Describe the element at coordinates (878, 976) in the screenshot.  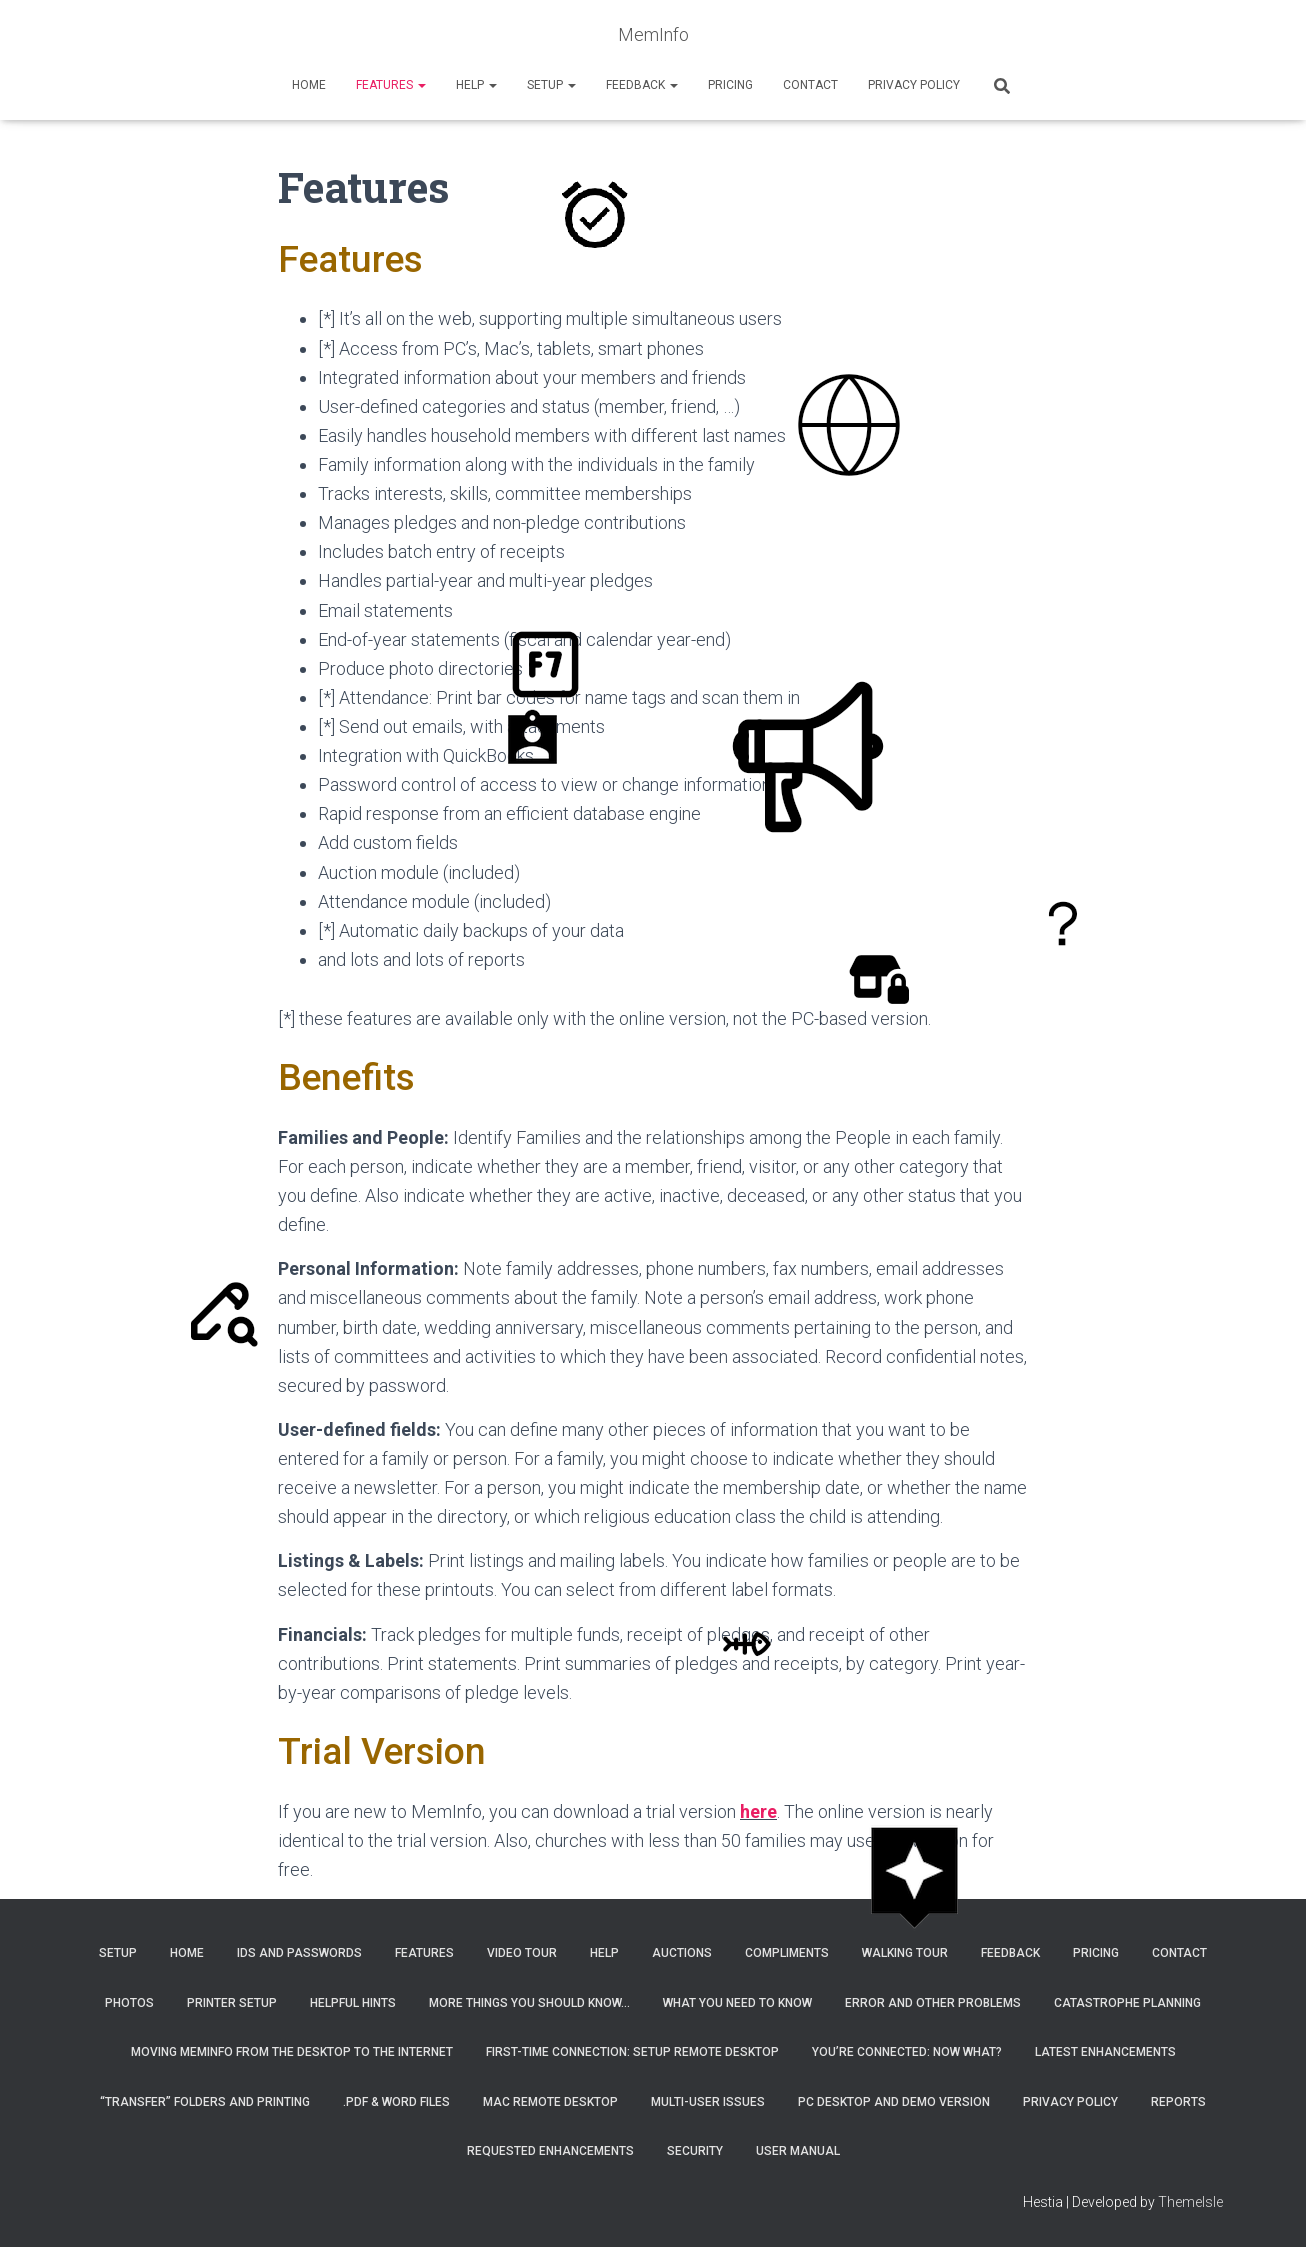
I see `indicates a locked or secured store` at that location.